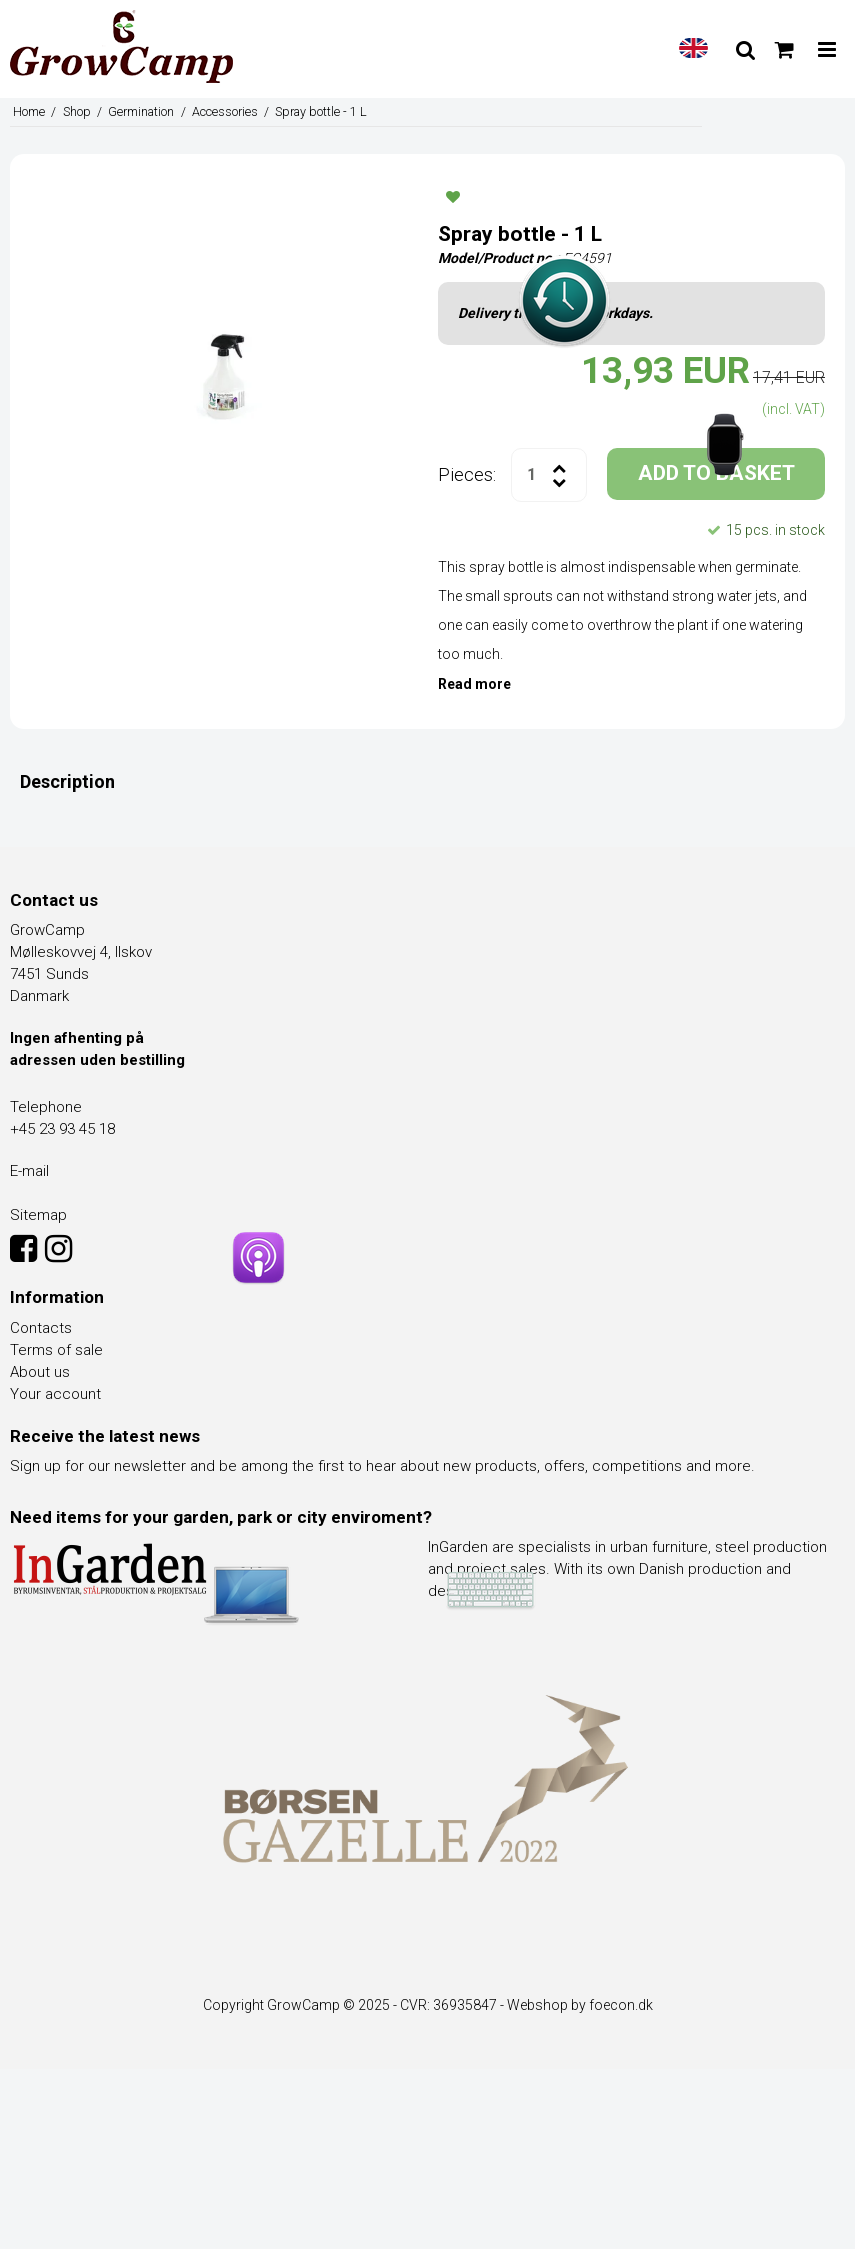 The width and height of the screenshot is (855, 2249). What do you see at coordinates (490, 1589) in the screenshot?
I see `connect to a wireless bluetooth keyboard` at bounding box center [490, 1589].